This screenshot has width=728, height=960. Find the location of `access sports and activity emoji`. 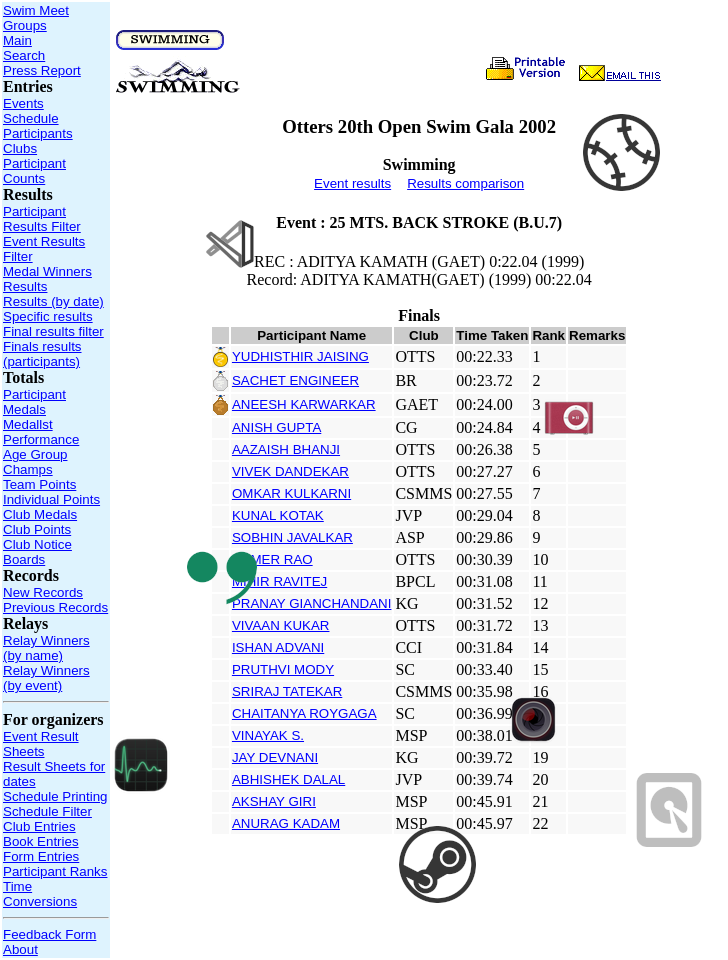

access sports and activity emoji is located at coordinates (621, 152).